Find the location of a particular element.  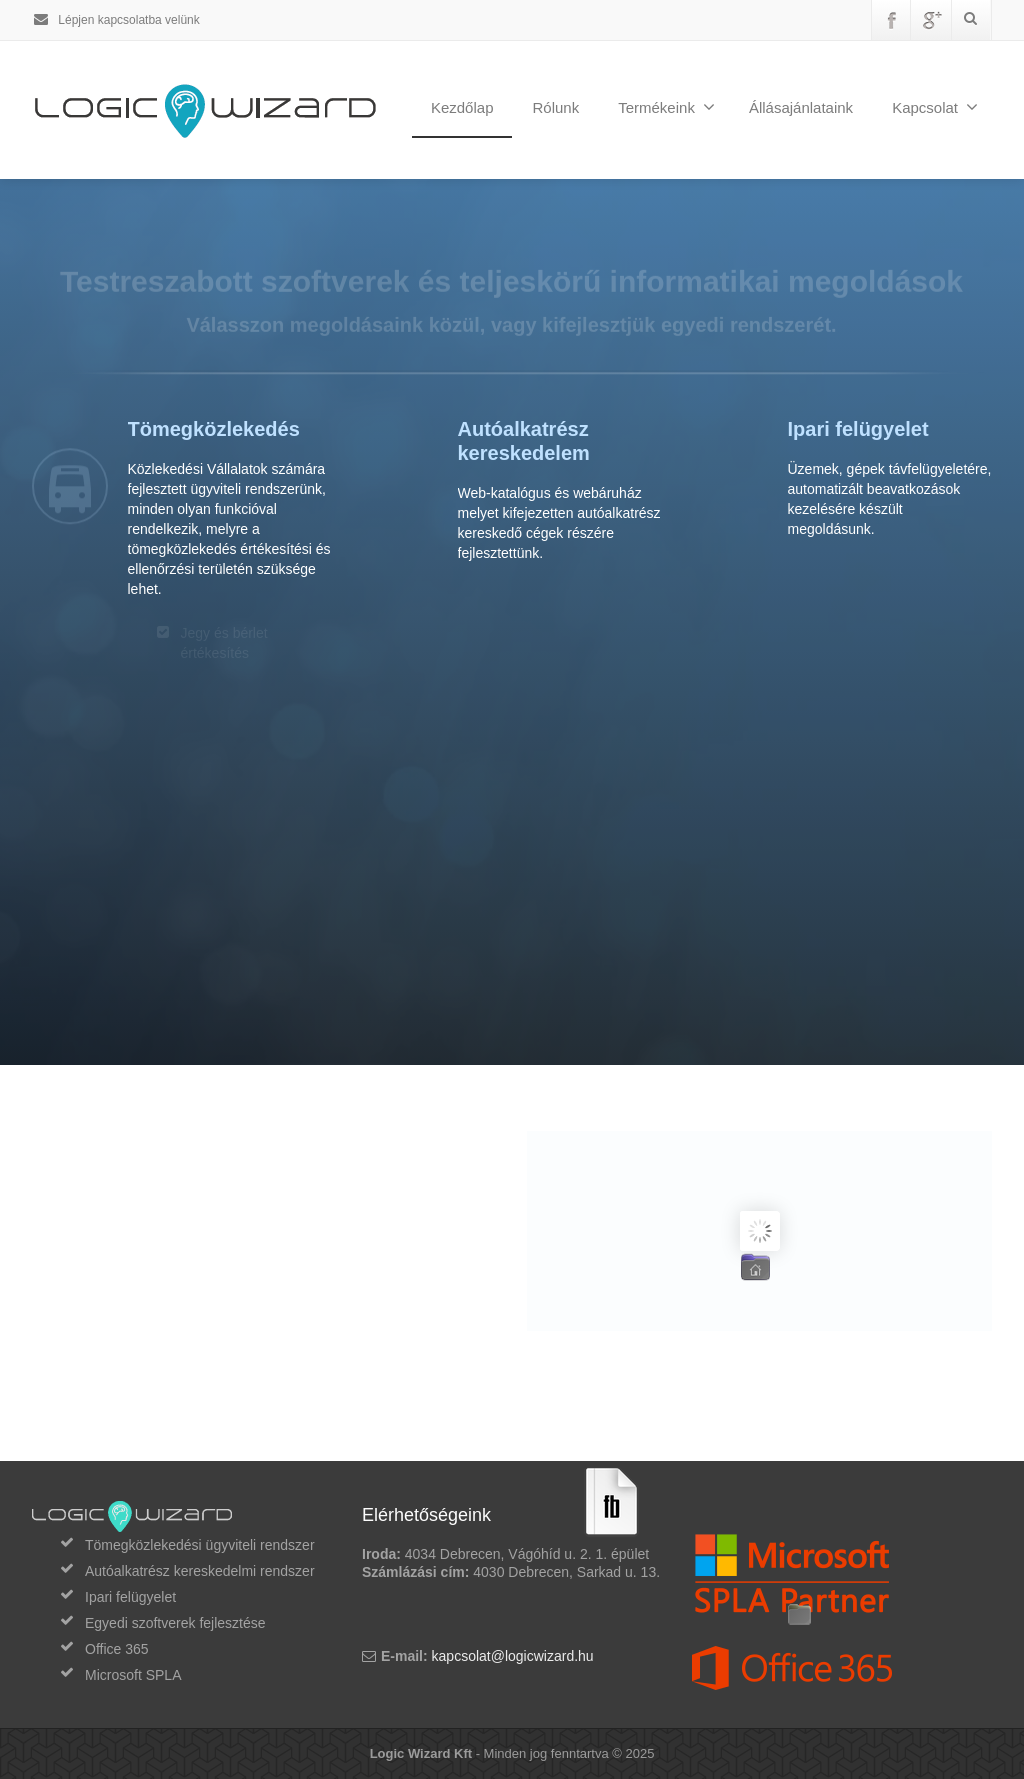

a fictionbook (.fb2) ebook file is located at coordinates (611, 1502).